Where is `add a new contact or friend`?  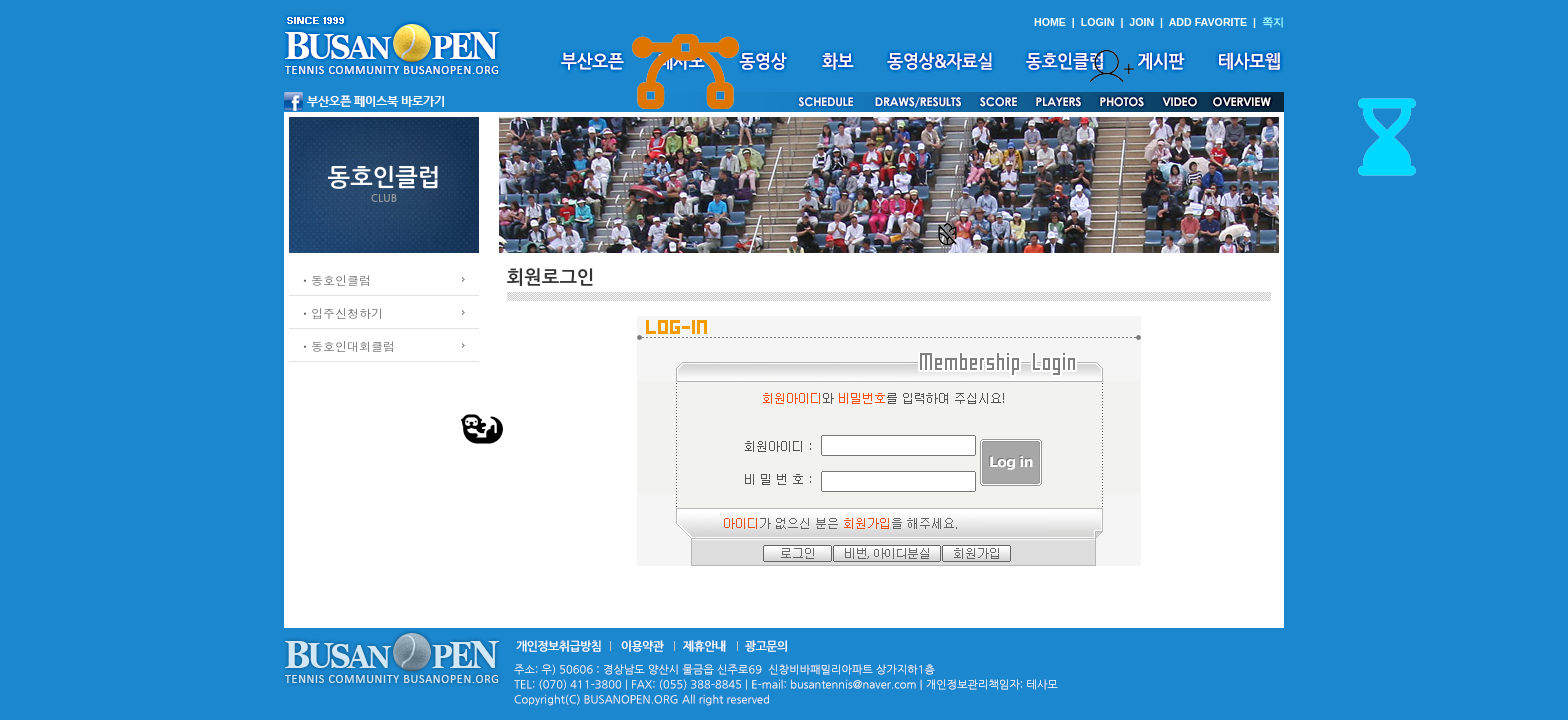 add a new contact or friend is located at coordinates (1110, 67).